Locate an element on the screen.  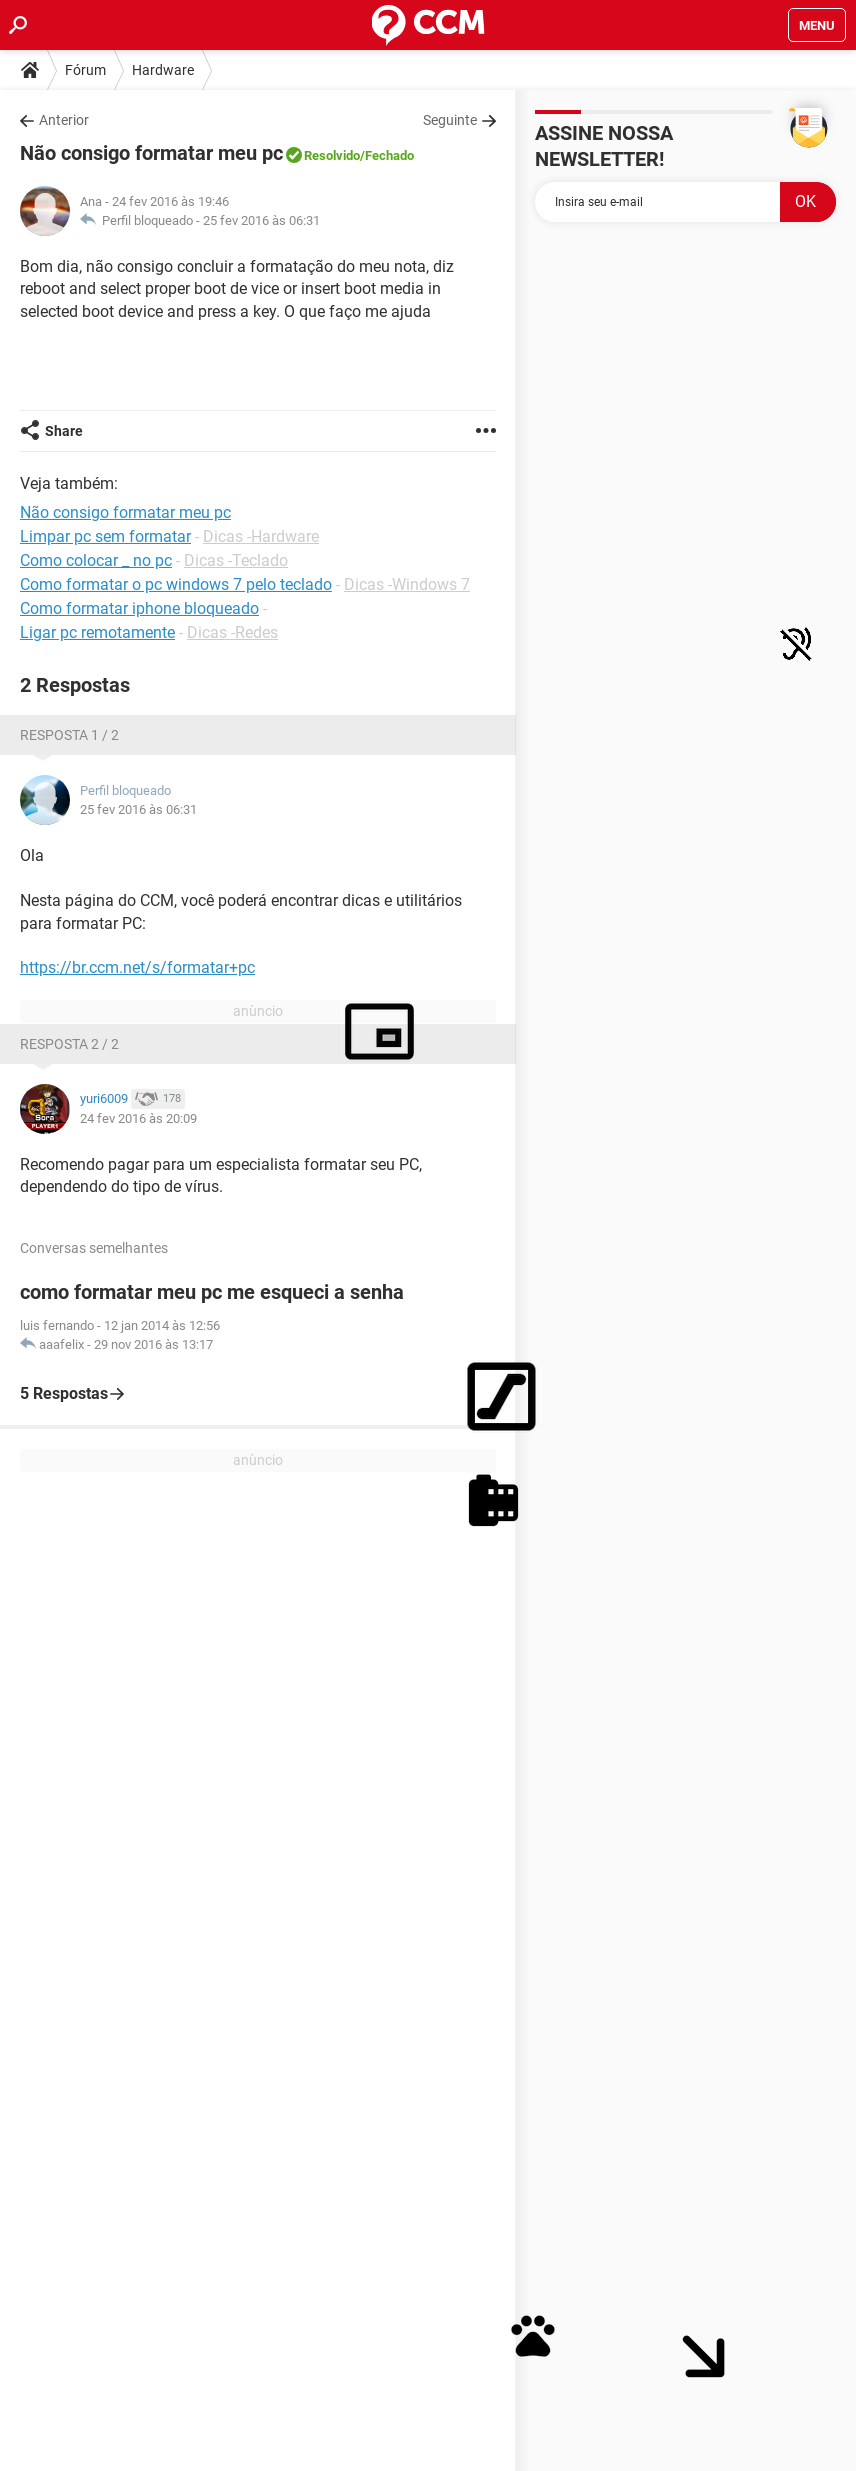
indicates escalator location in a building or transit station is located at coordinates (501, 1396).